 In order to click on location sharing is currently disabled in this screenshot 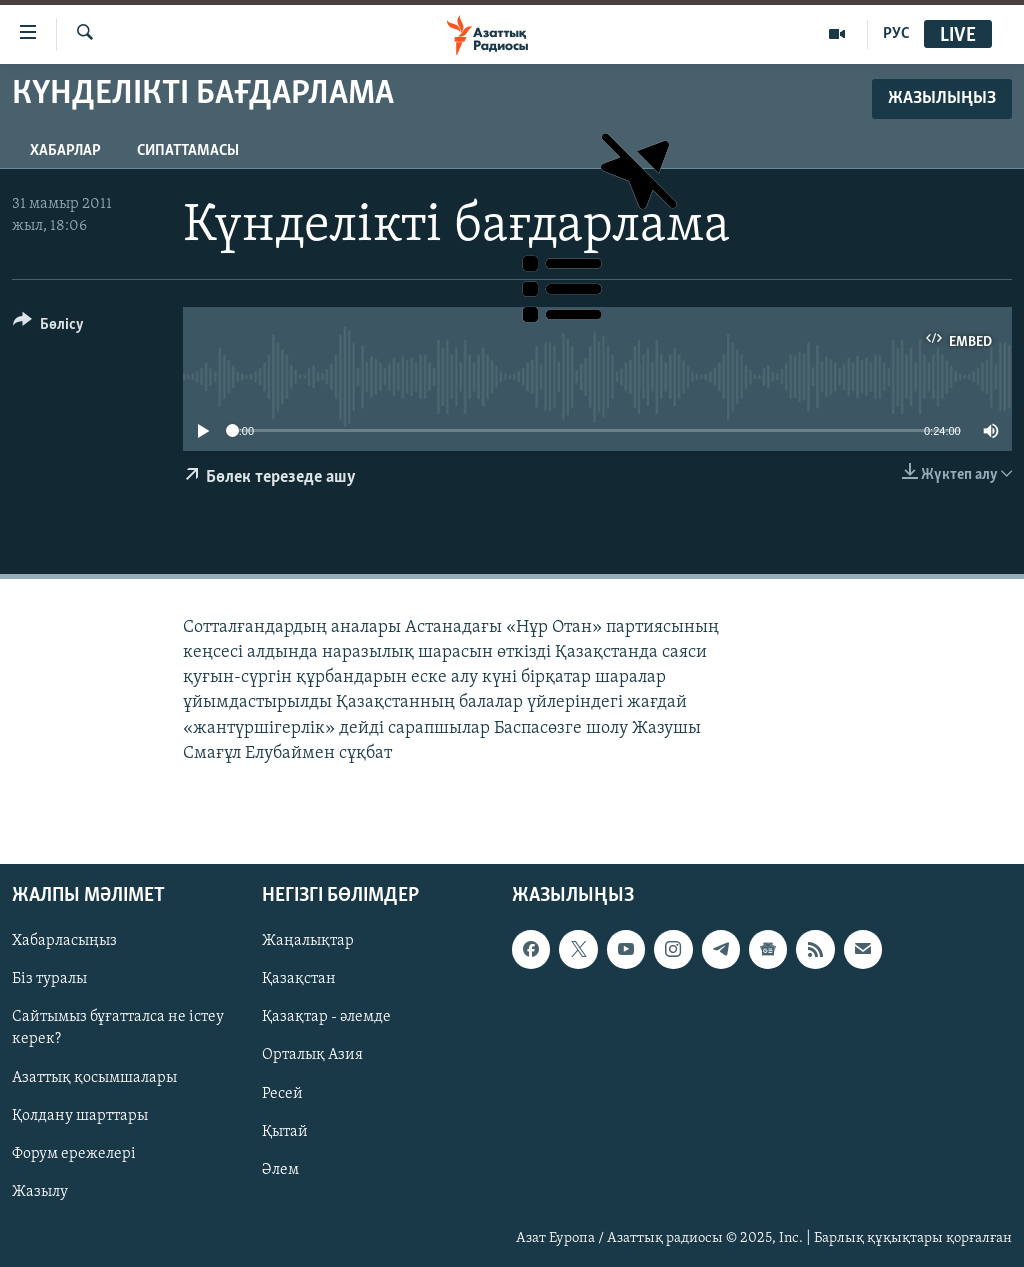, I will do `click(636, 173)`.